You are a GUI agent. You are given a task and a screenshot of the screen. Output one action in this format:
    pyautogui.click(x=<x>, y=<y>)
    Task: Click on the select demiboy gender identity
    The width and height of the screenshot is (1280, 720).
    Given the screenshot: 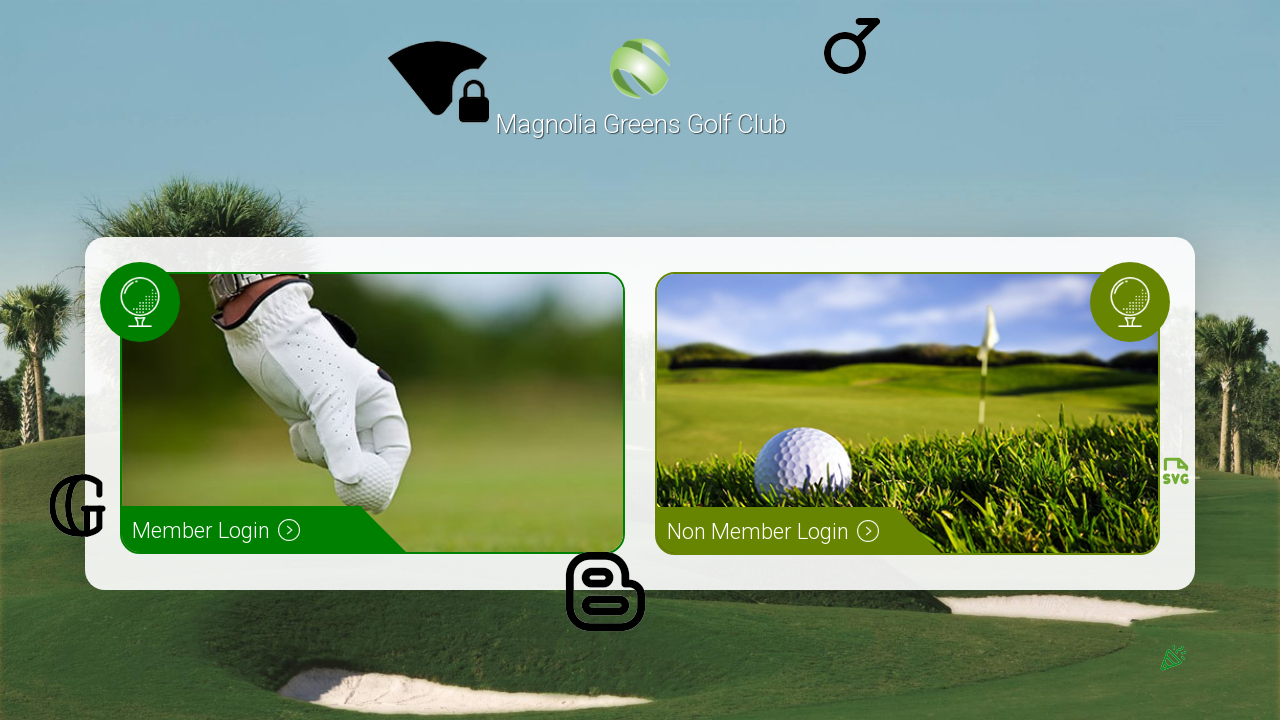 What is the action you would take?
    pyautogui.click(x=852, y=46)
    